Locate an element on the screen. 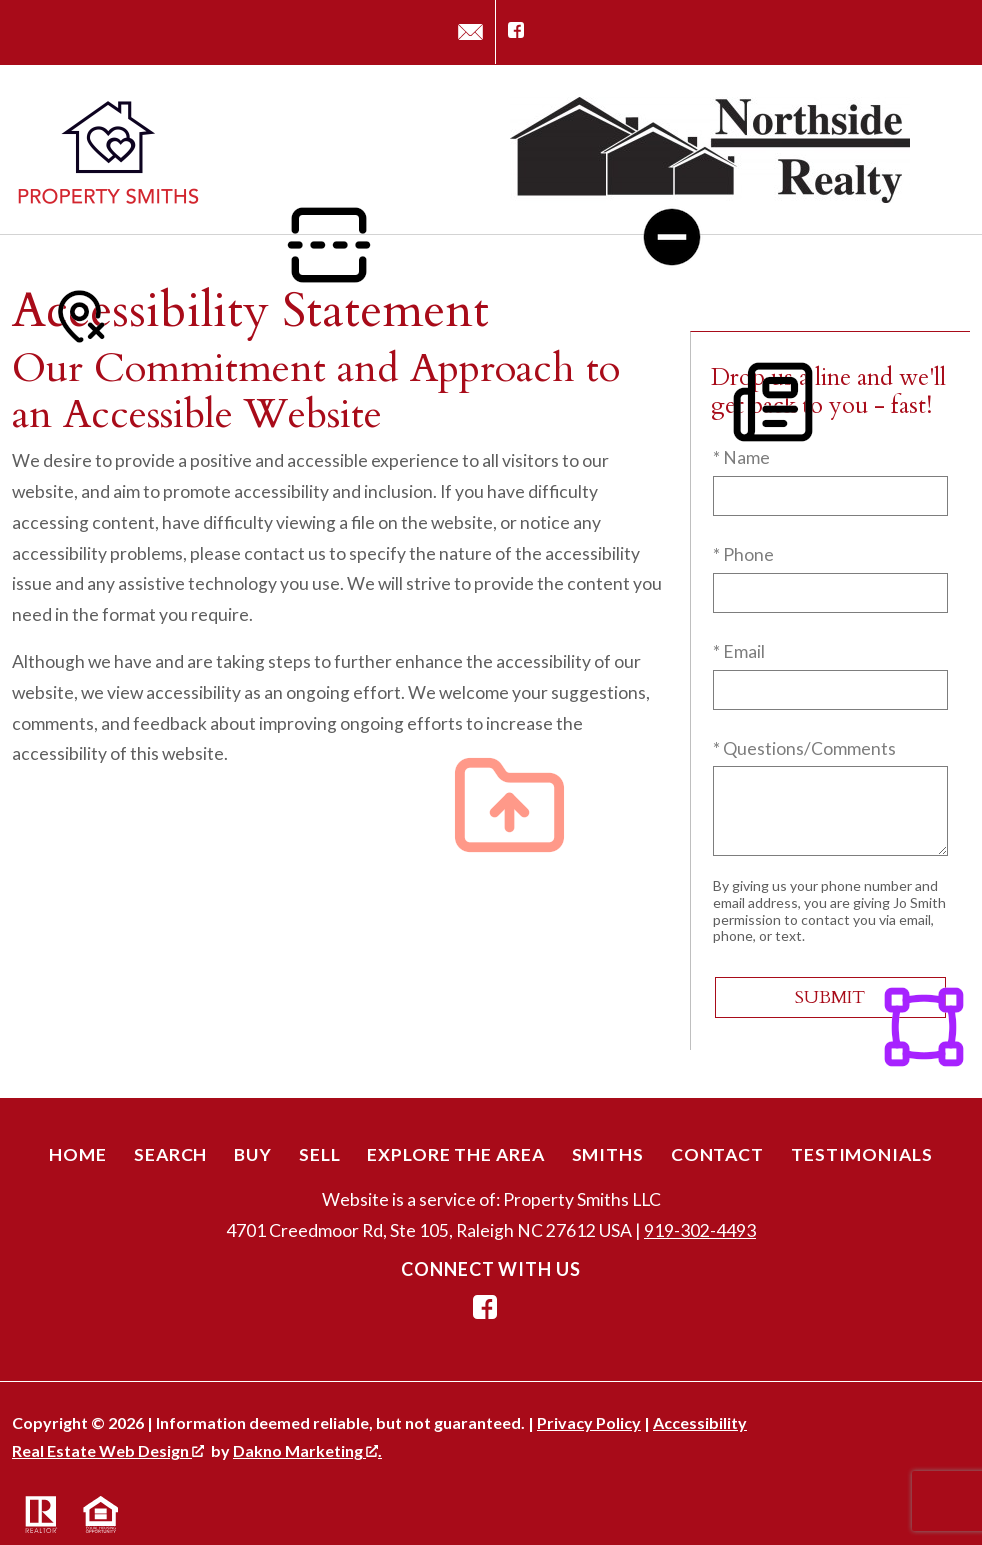  adjust vector shape boundaries is located at coordinates (924, 1027).